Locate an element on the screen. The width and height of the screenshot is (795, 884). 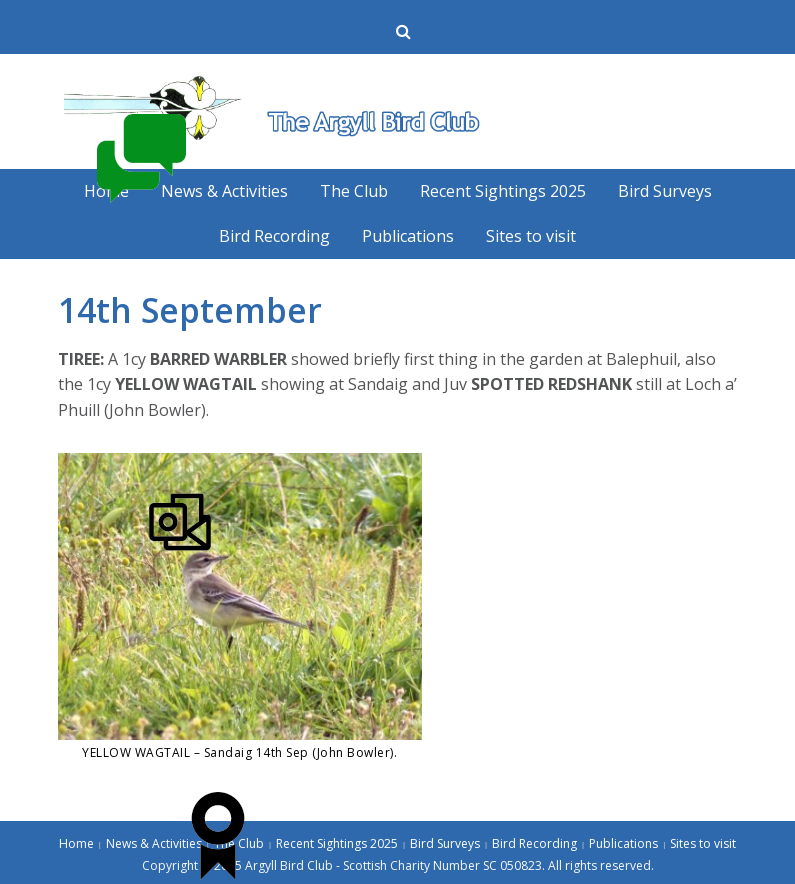
open Microsoft Outlook email is located at coordinates (180, 522).